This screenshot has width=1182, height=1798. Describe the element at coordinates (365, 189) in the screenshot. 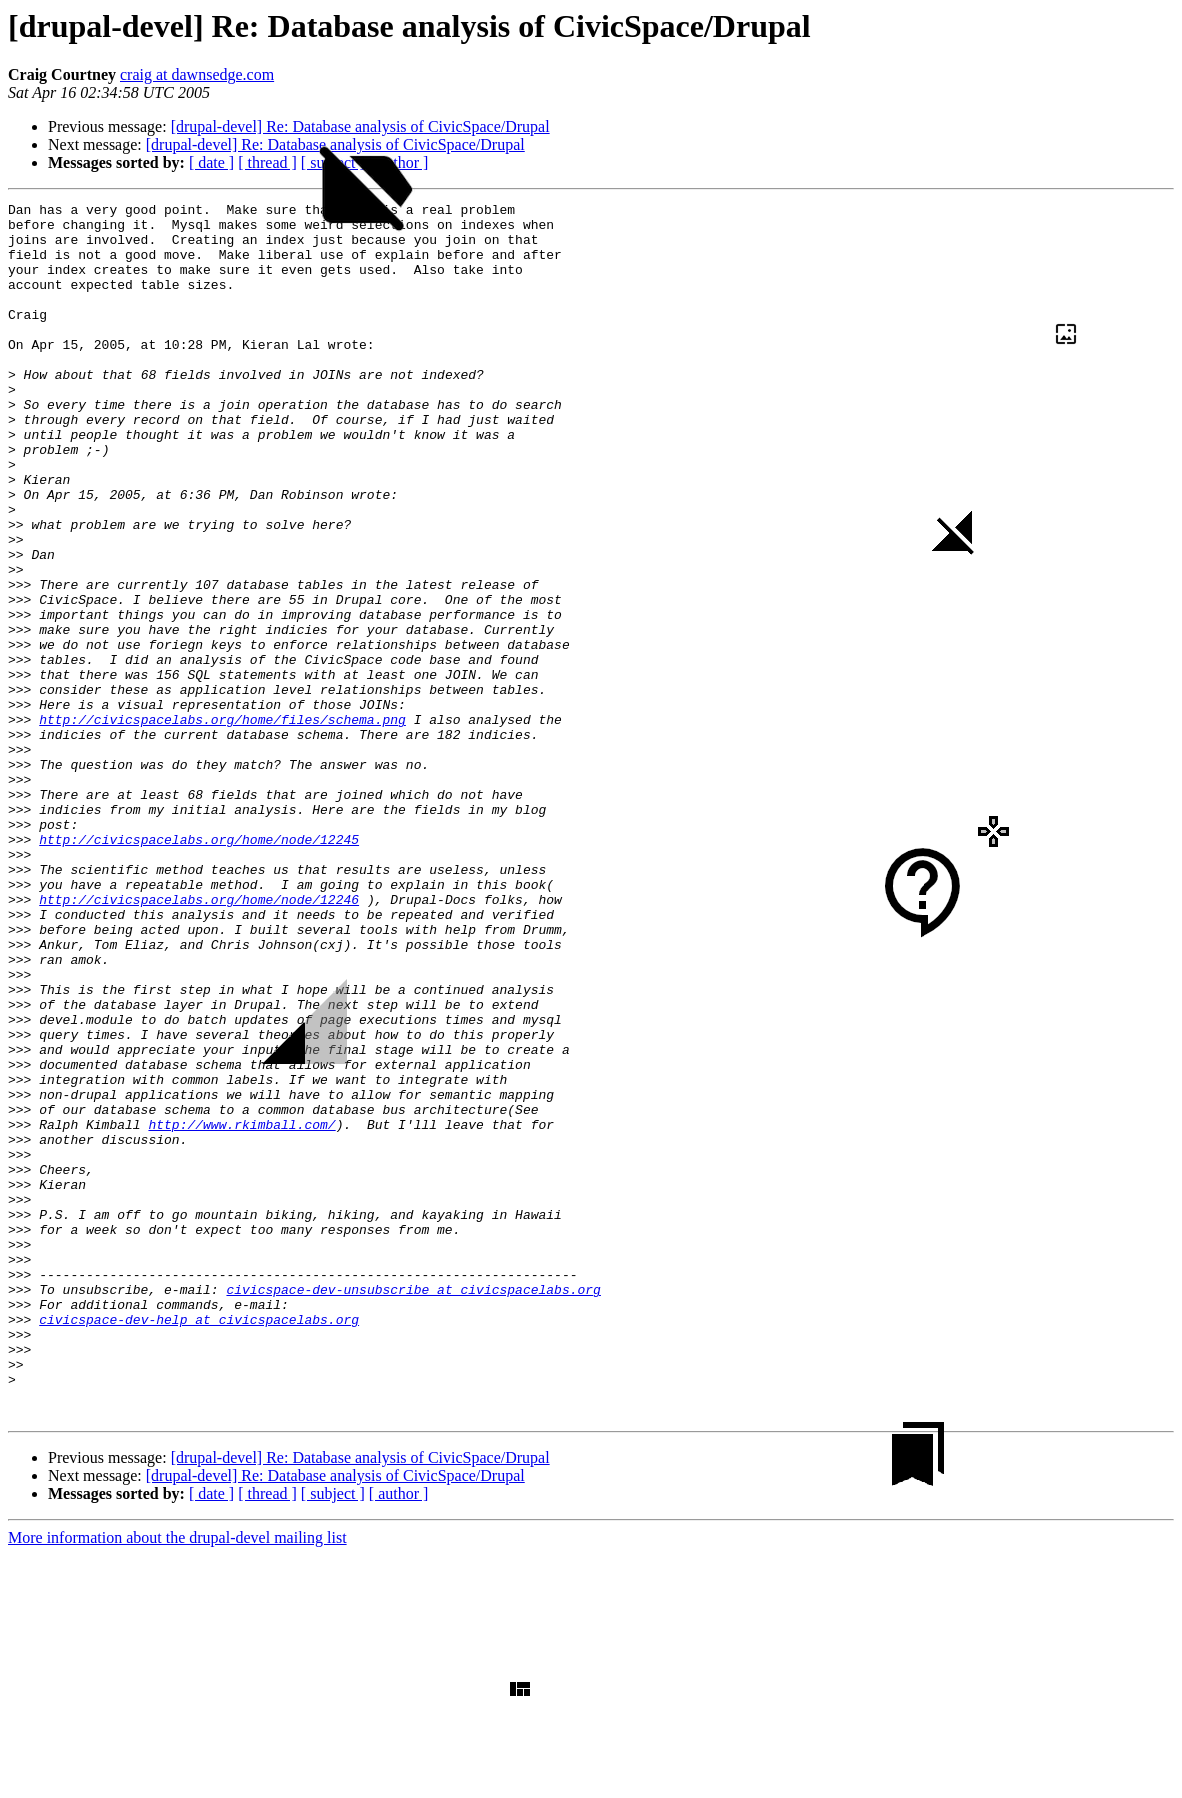

I see `remove a label or tag` at that location.